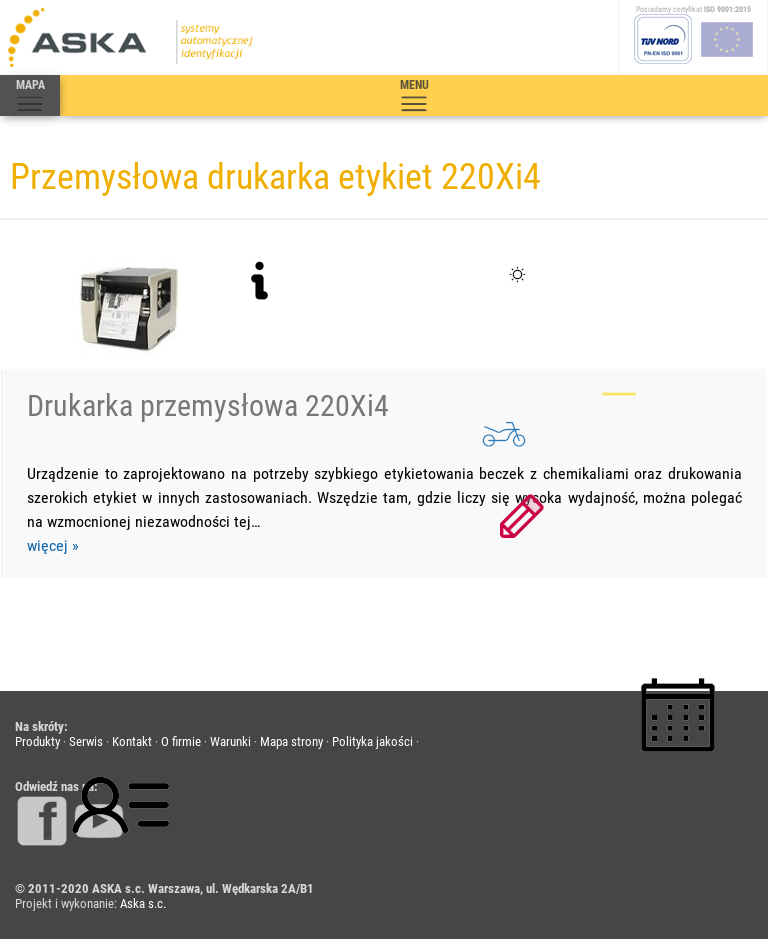 The height and width of the screenshot is (939, 768). Describe the element at coordinates (504, 435) in the screenshot. I see `select motorcycle as vehicle type` at that location.